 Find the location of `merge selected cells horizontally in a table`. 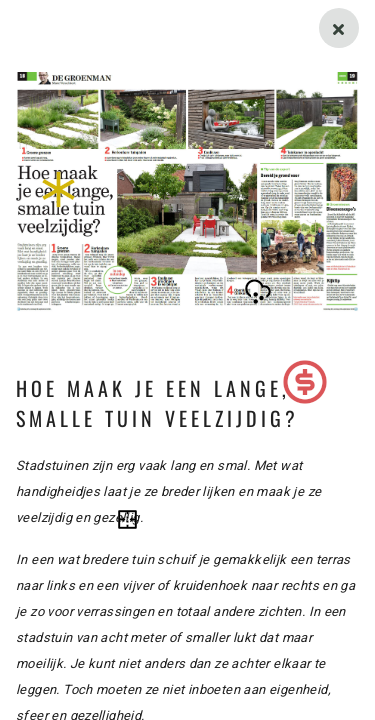

merge selected cells horizontally in a table is located at coordinates (127, 519).